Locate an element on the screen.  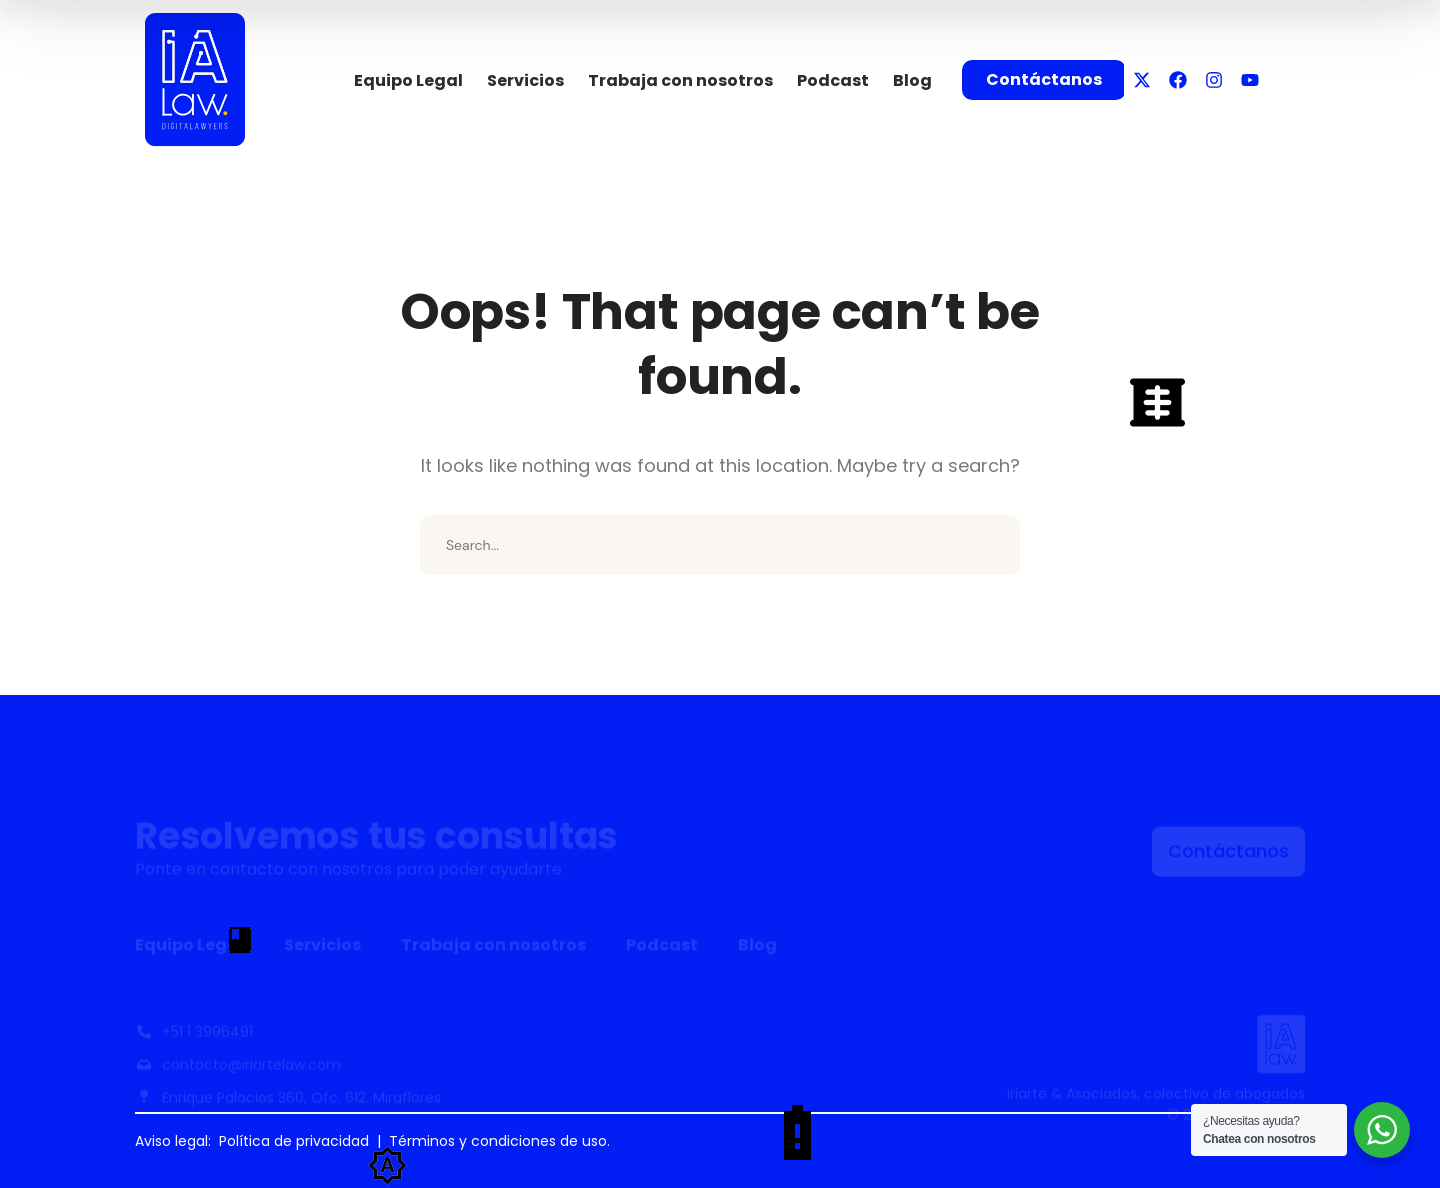
enable automatic brightness adjustment is located at coordinates (387, 1165).